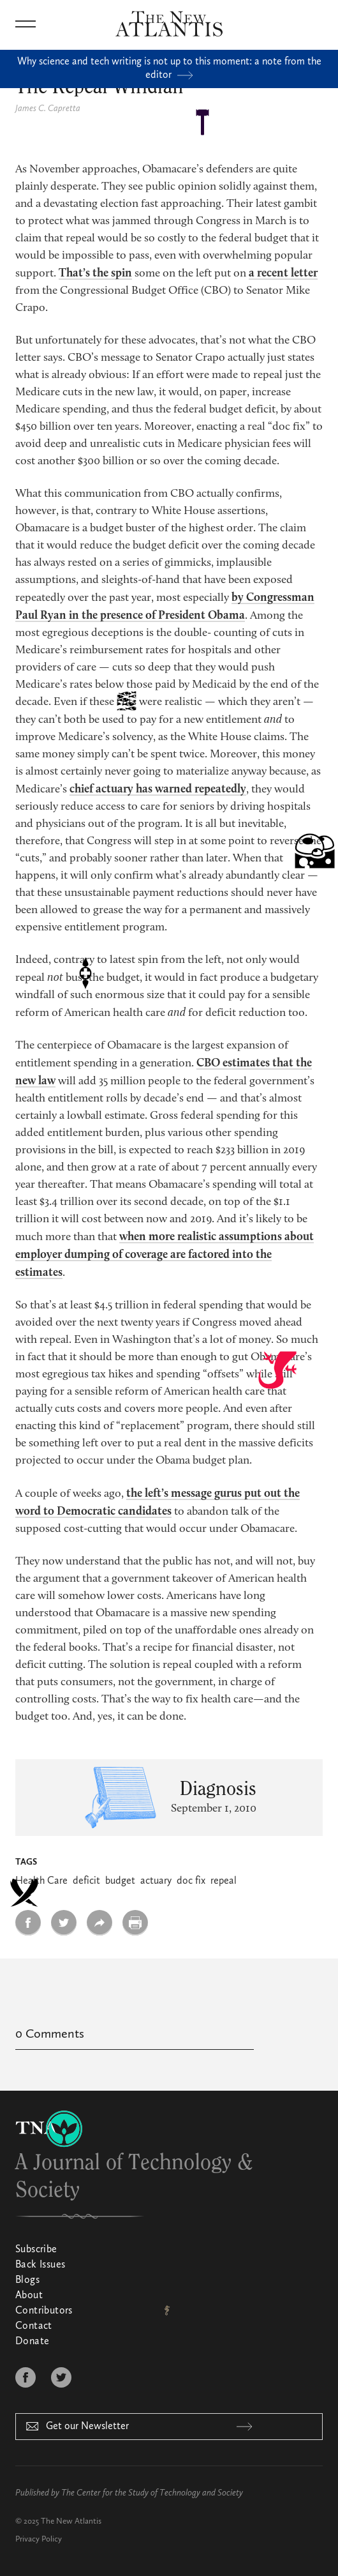 Image resolution: width=338 pixels, height=2576 pixels. What do you see at coordinates (126, 701) in the screenshot?
I see `indicates marine life or aquarium feature in a game` at bounding box center [126, 701].